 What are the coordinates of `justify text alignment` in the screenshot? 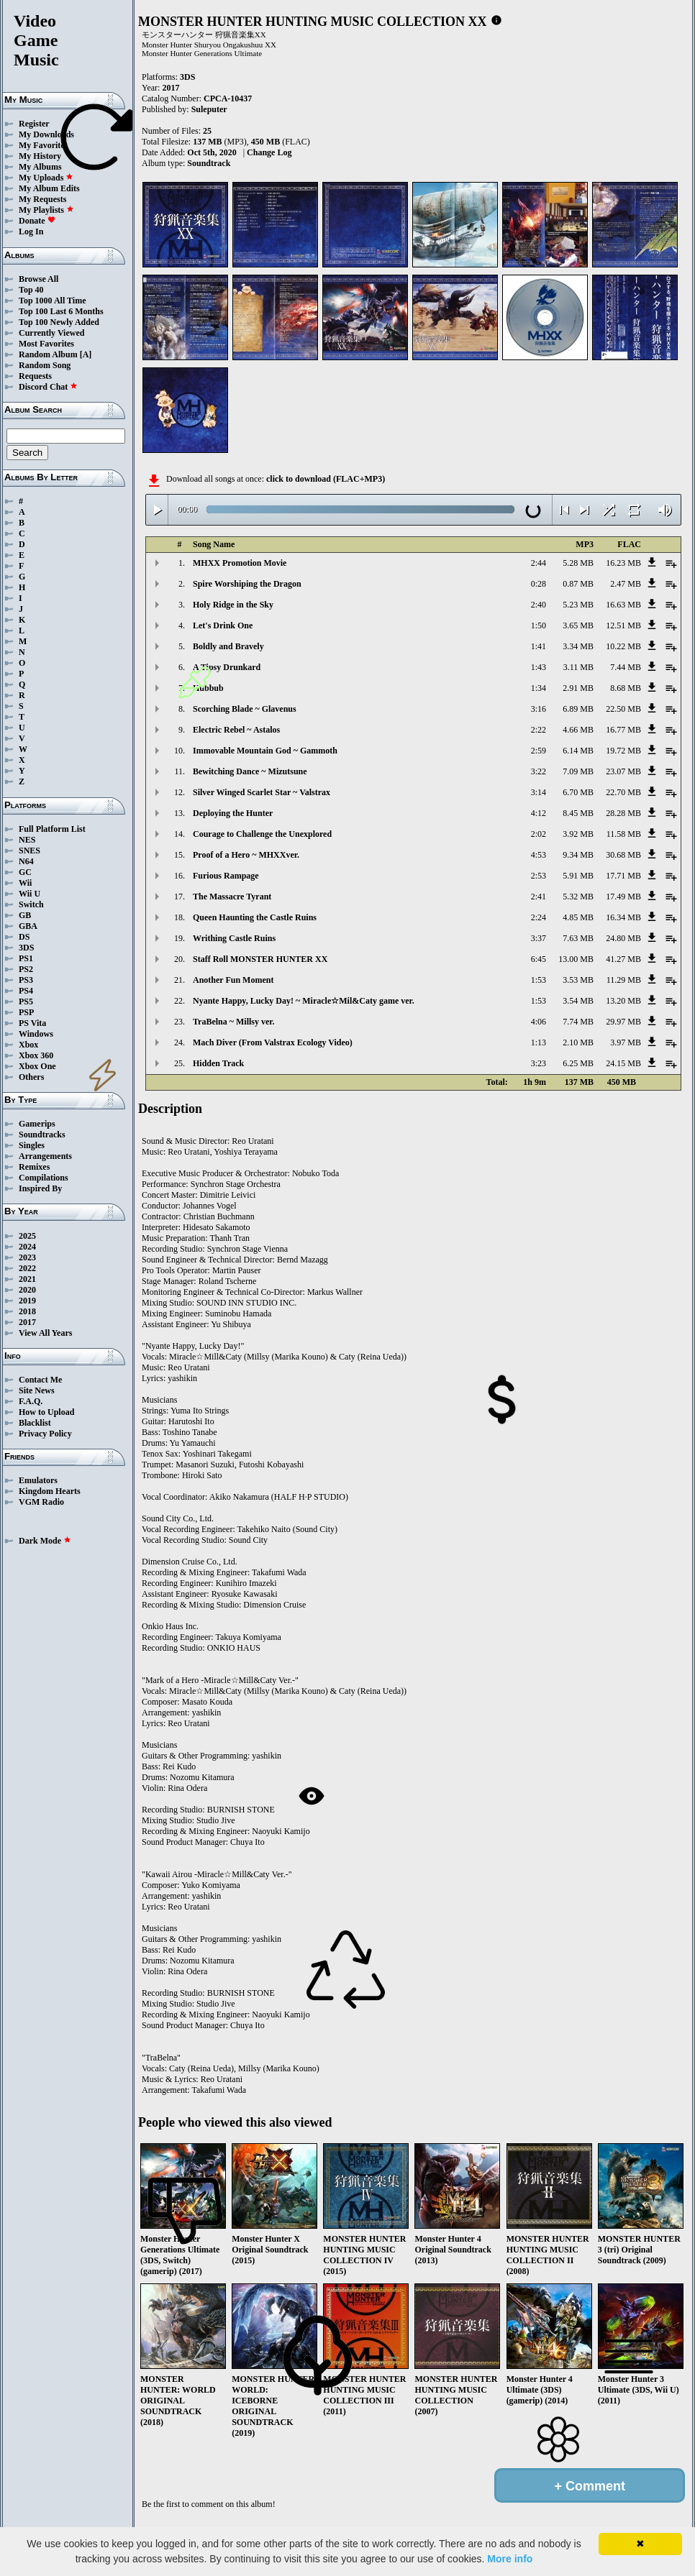 It's located at (629, 2357).